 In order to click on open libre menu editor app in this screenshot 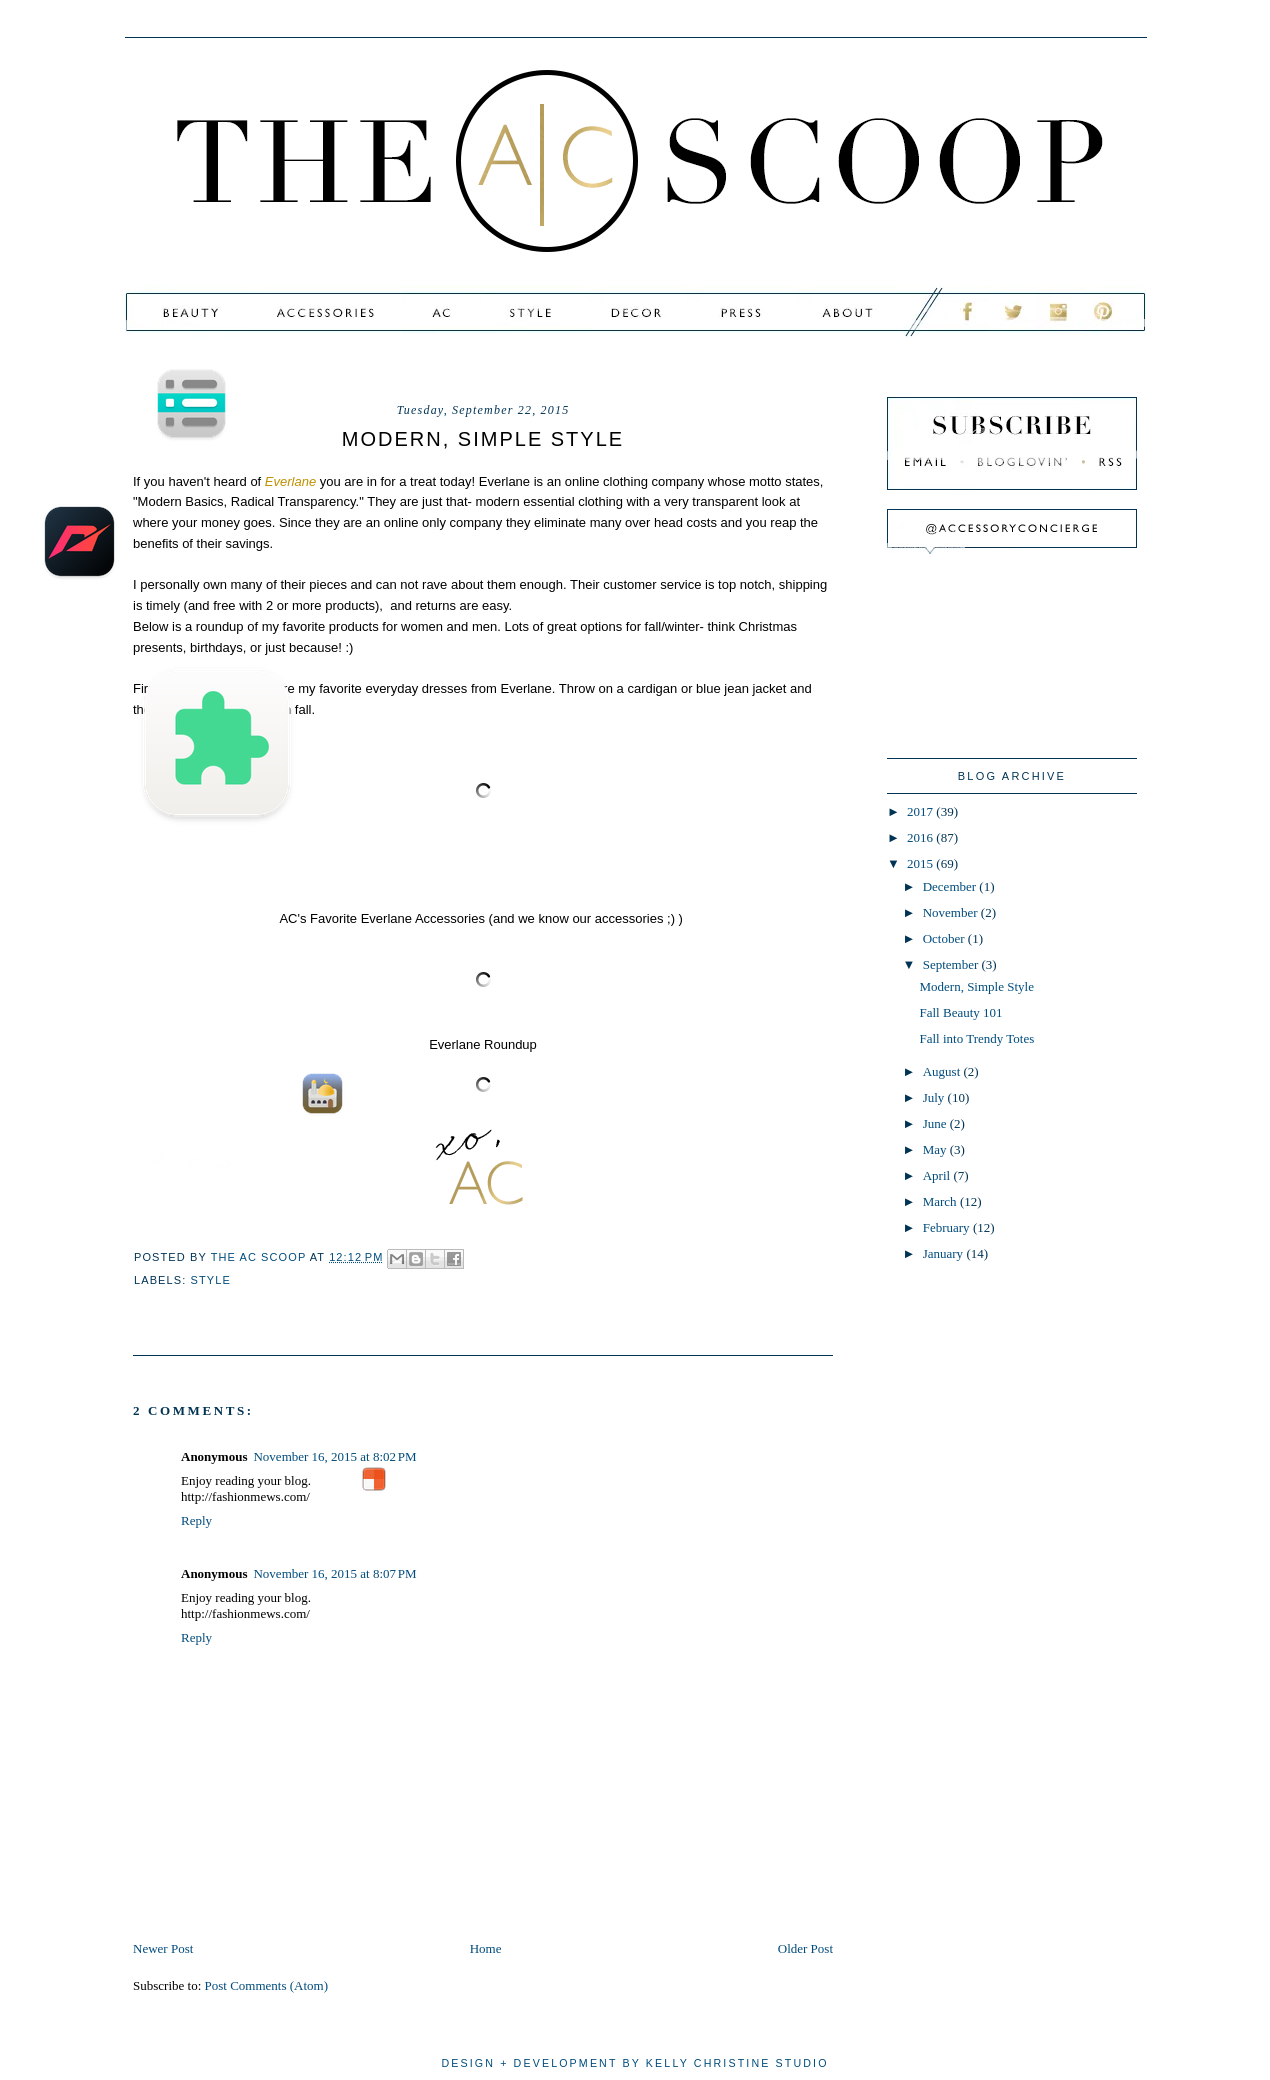, I will do `click(191, 403)`.